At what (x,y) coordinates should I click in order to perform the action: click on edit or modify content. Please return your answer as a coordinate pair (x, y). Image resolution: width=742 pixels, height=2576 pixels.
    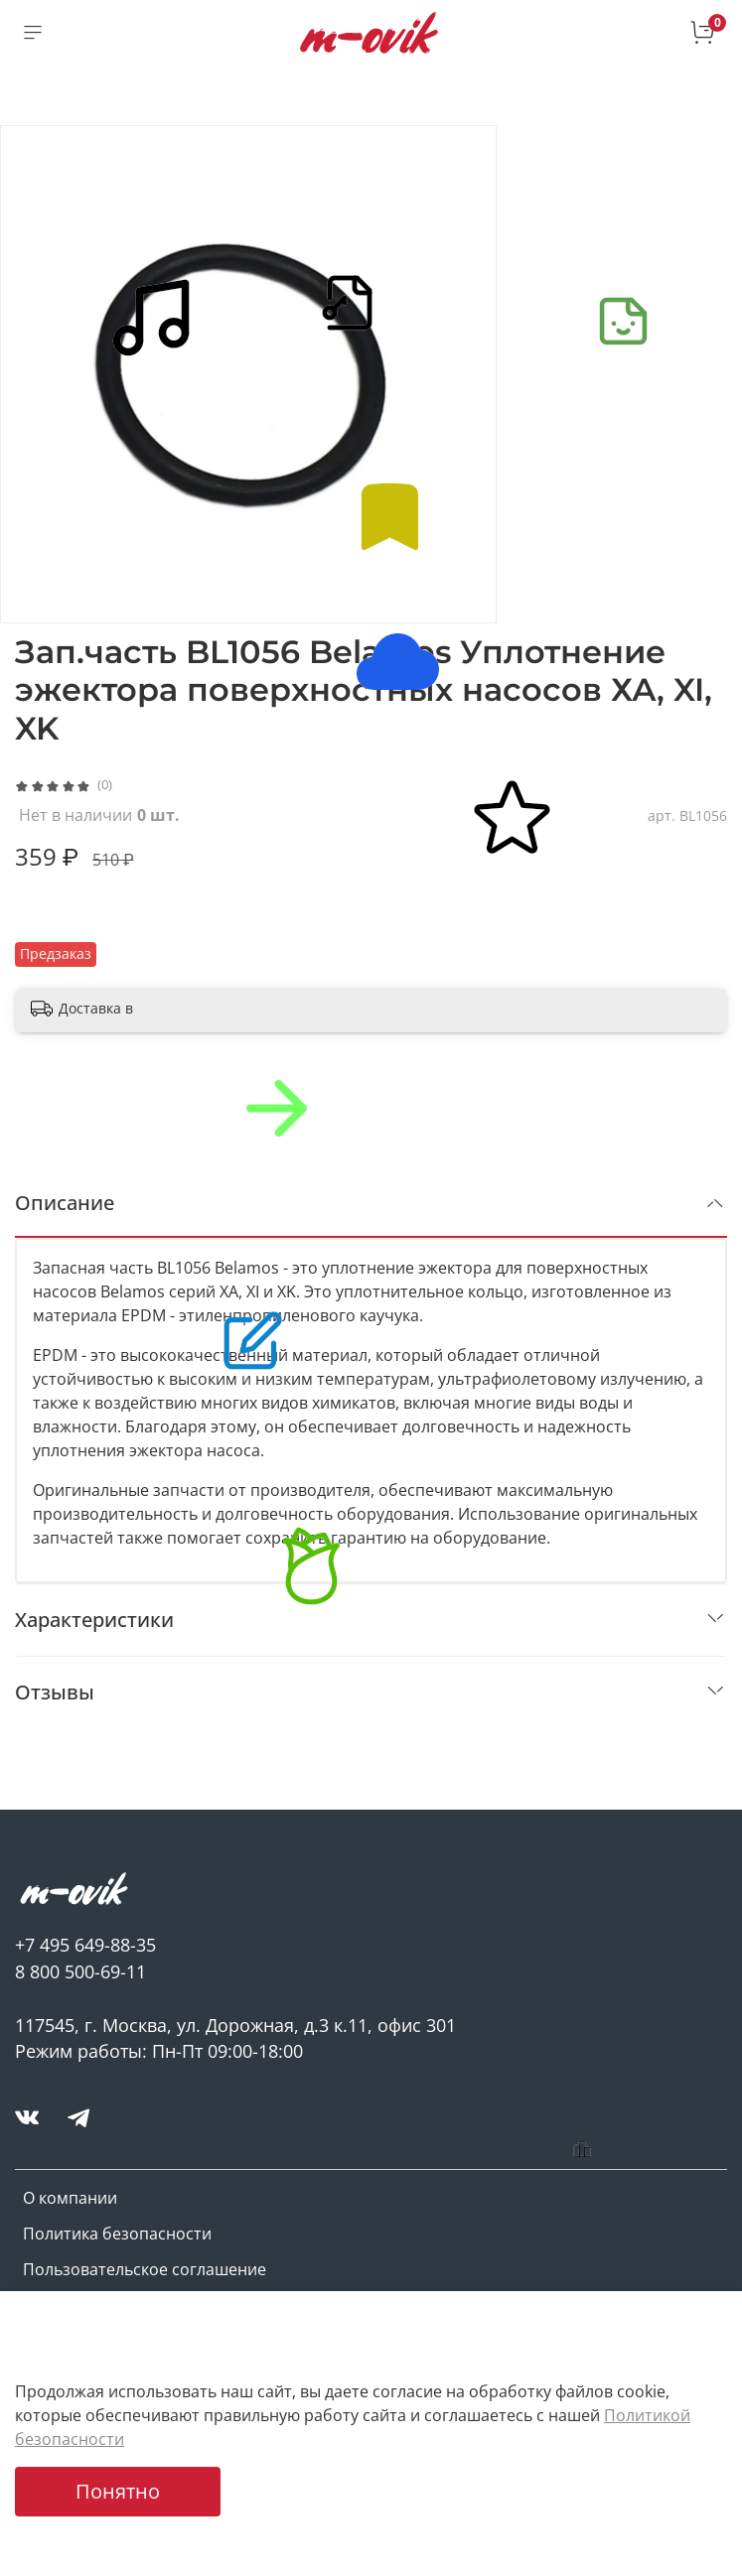
    Looking at the image, I should click on (252, 1340).